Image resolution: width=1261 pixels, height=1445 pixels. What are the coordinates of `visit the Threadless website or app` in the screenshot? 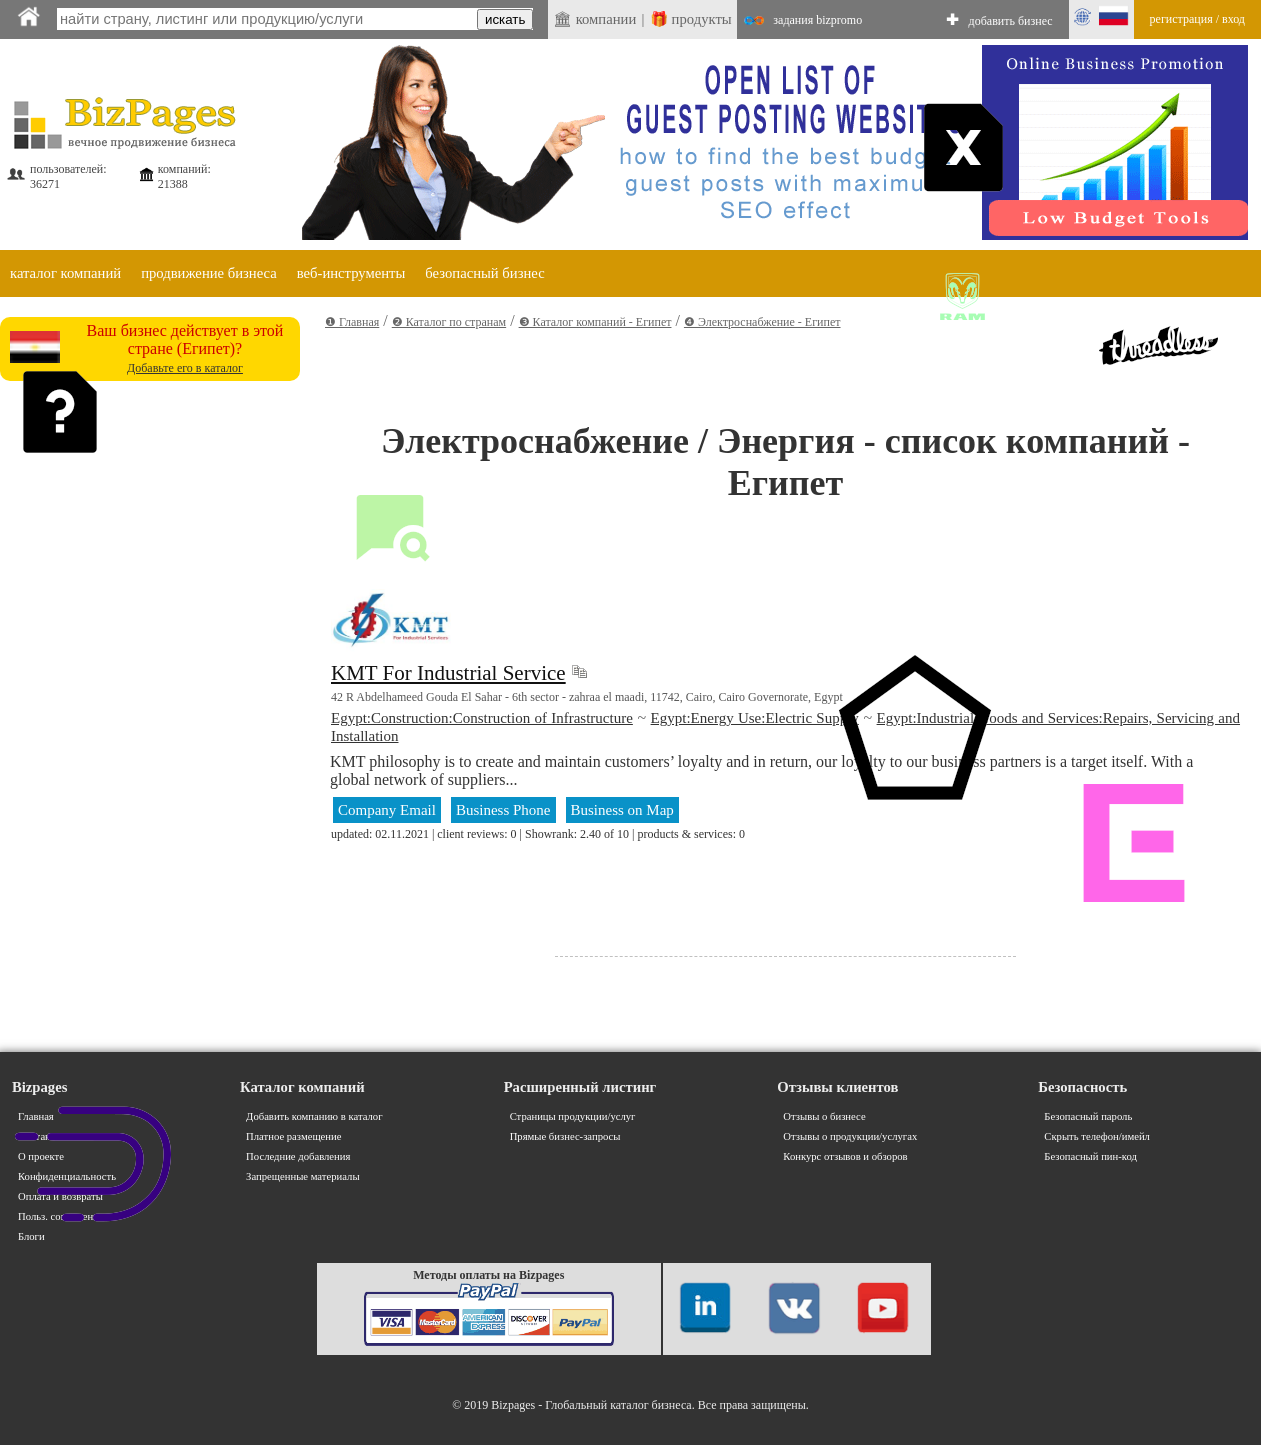 It's located at (1158, 345).